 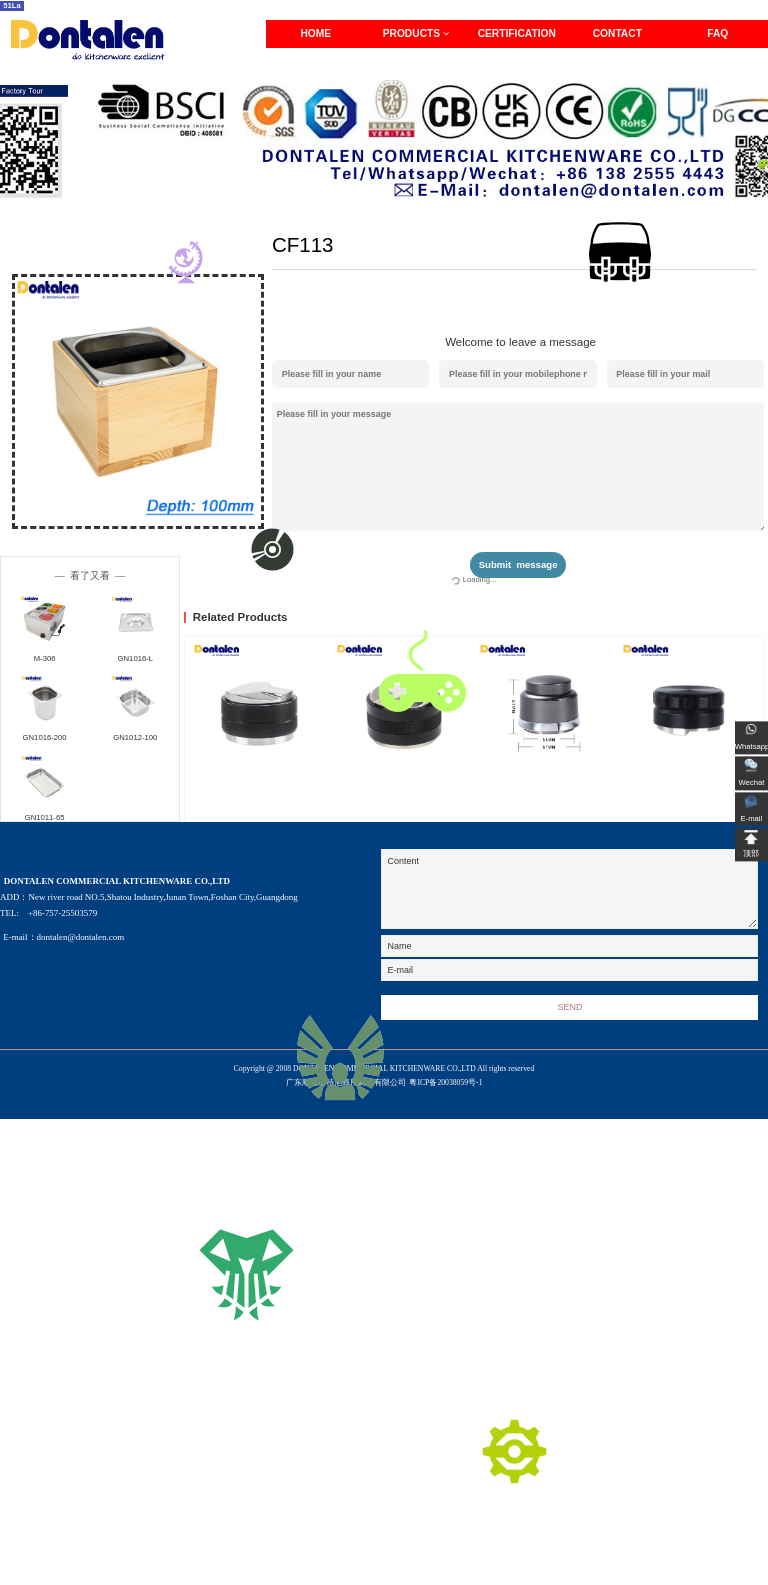 I want to click on access your shopping bag or cart, so click(x=620, y=252).